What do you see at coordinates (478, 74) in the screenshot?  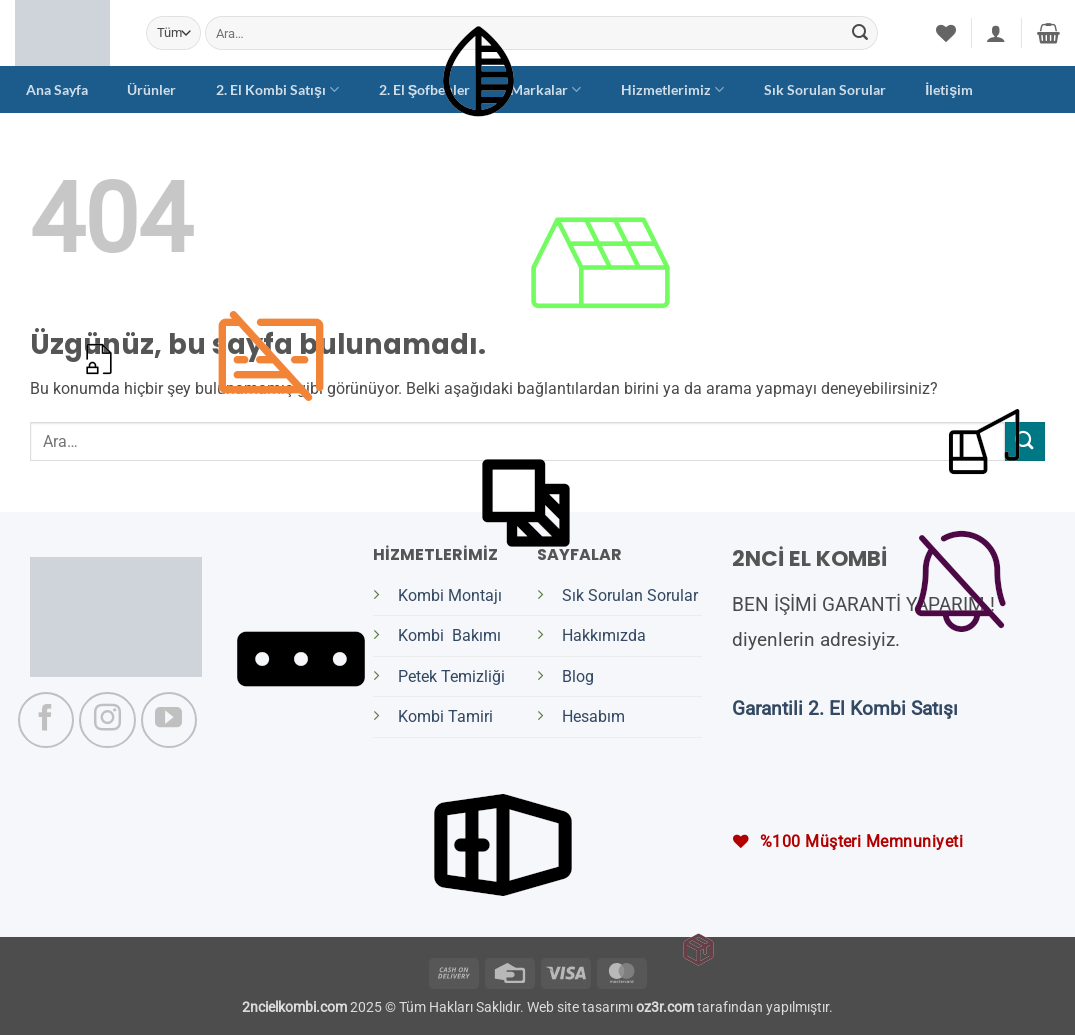 I see `adjust opacity or transparency level` at bounding box center [478, 74].